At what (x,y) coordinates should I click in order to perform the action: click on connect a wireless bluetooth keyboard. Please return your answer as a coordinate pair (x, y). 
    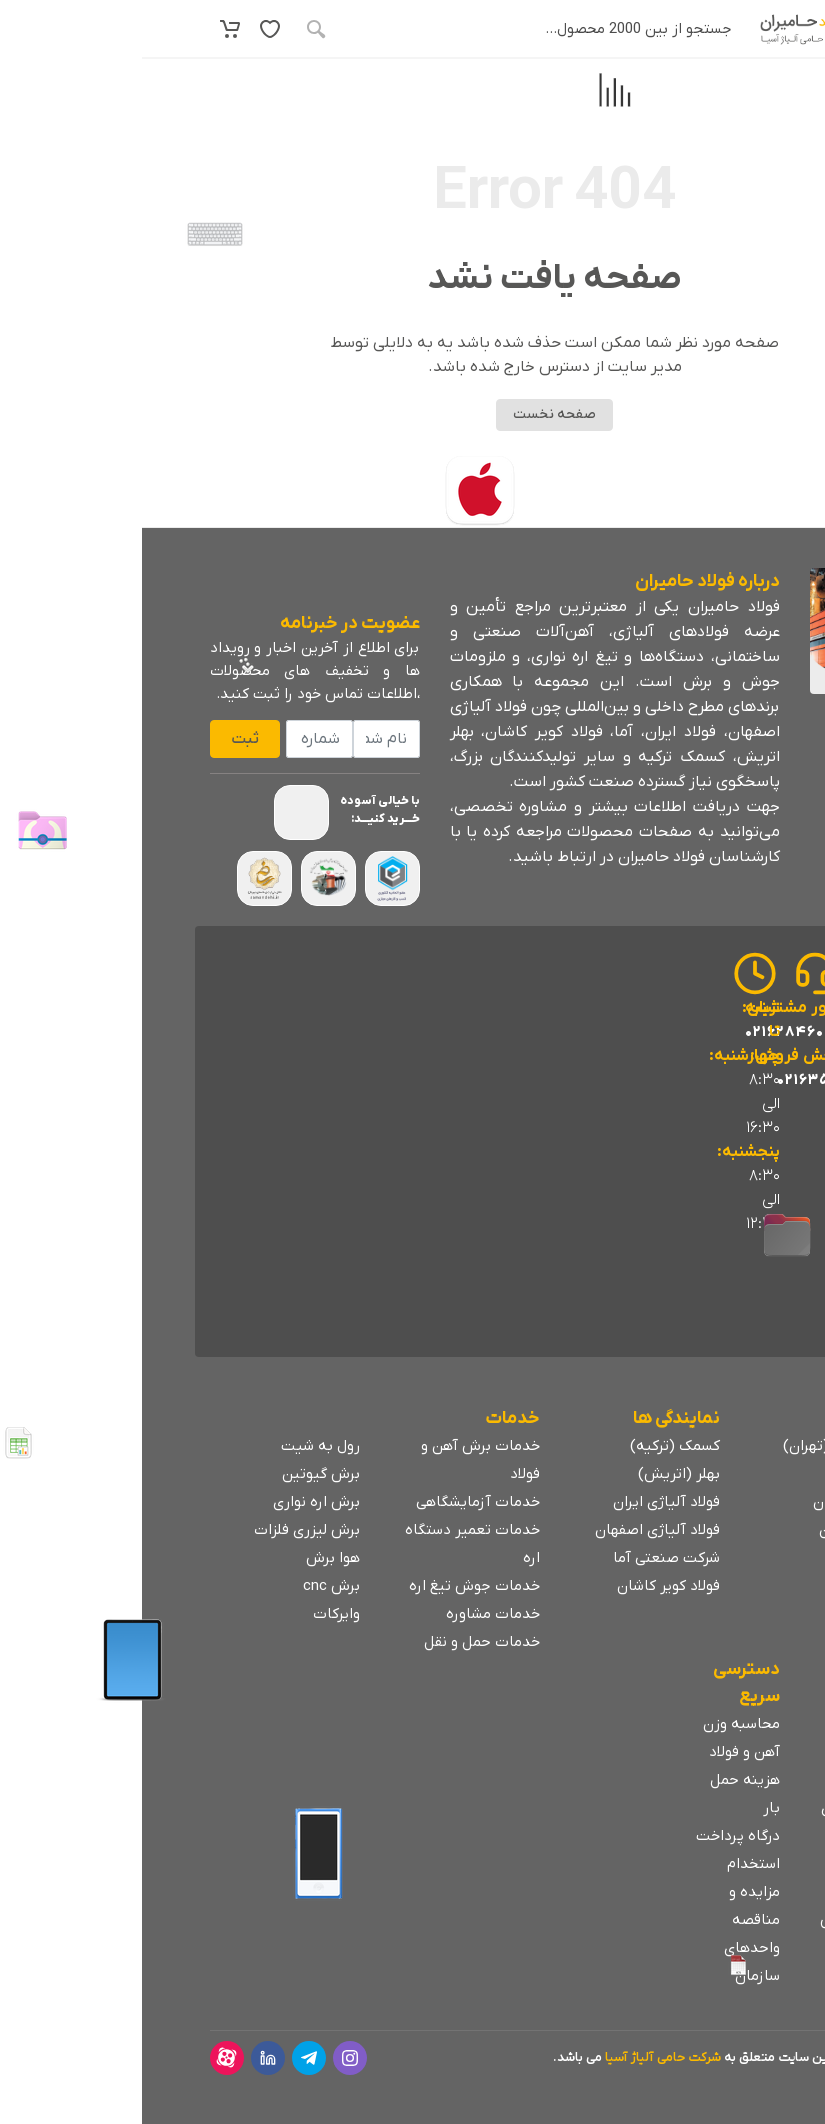
    Looking at the image, I should click on (215, 234).